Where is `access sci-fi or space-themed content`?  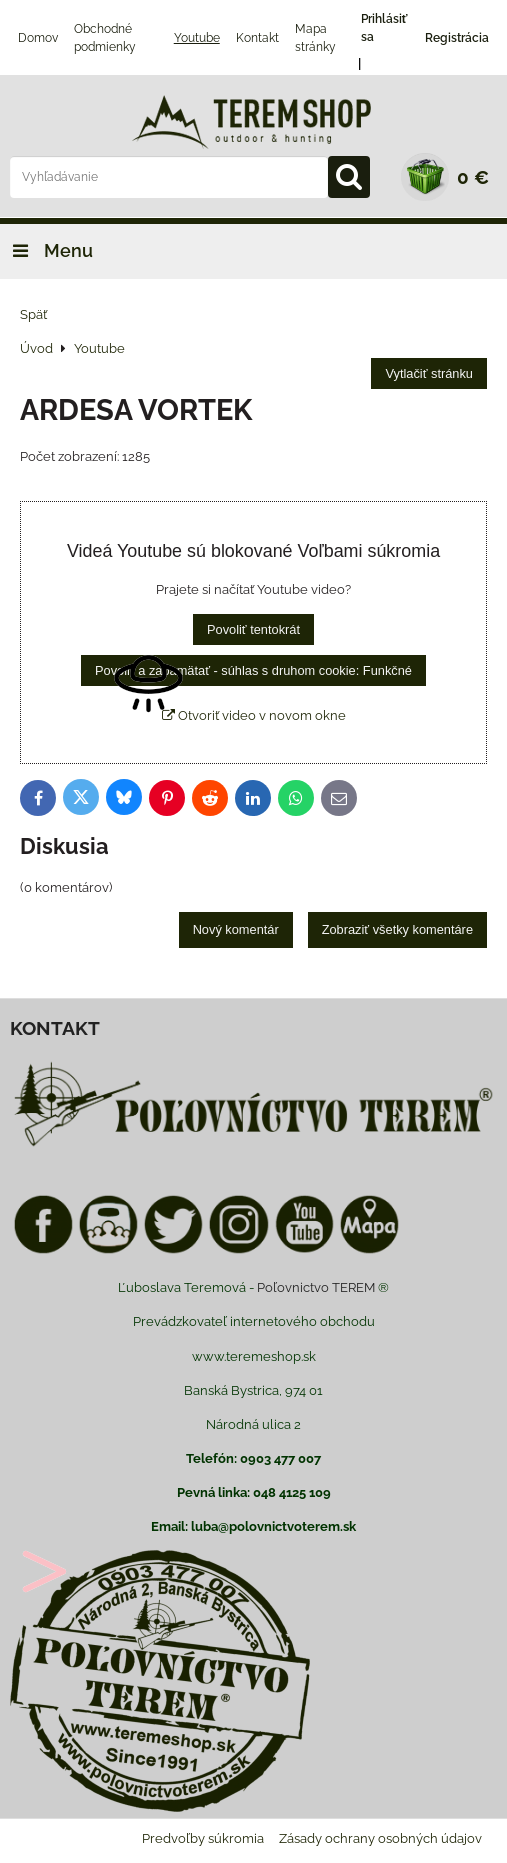
access sci-fi or space-themed content is located at coordinates (148, 682).